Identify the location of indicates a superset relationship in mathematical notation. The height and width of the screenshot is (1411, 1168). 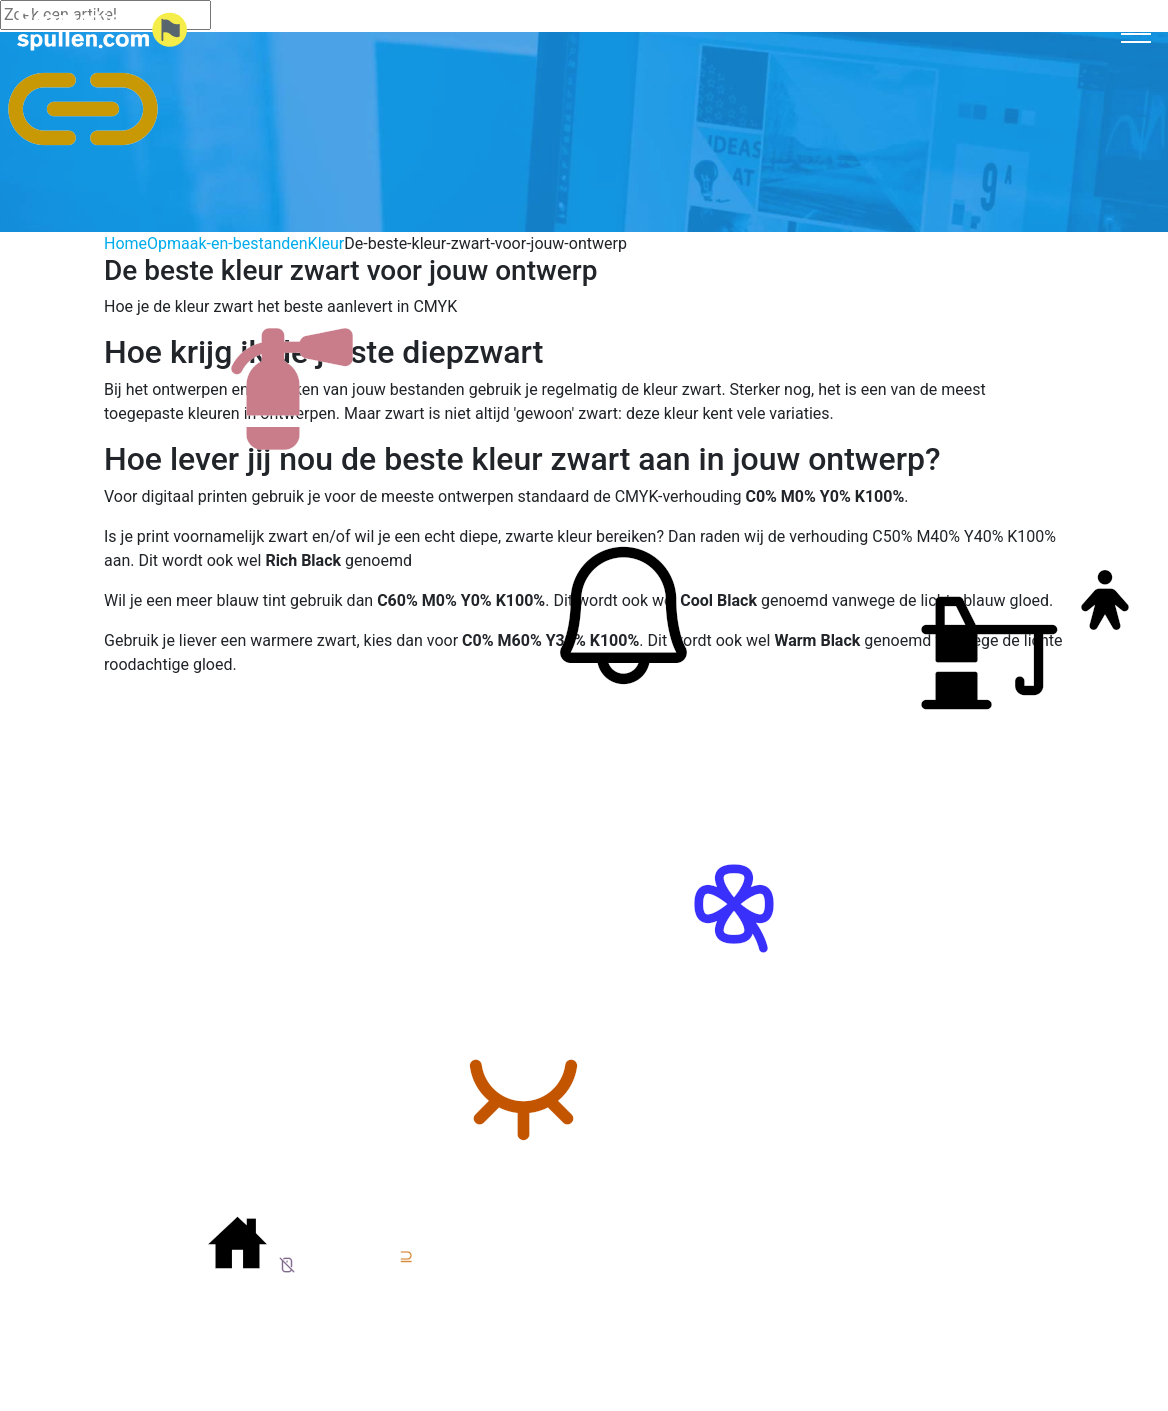
(406, 1257).